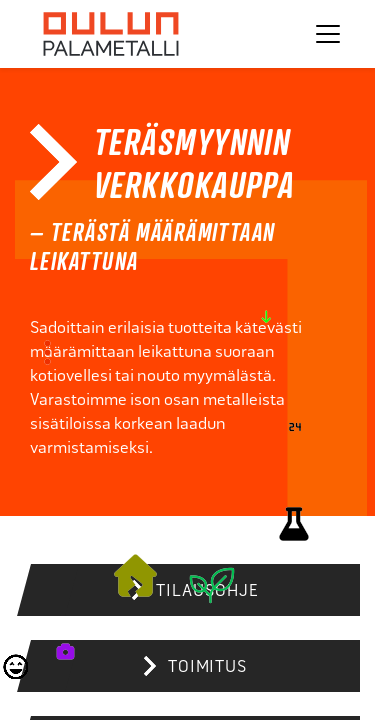 This screenshot has width=375, height=720. What do you see at coordinates (135, 575) in the screenshot?
I see `report property damage` at bounding box center [135, 575].